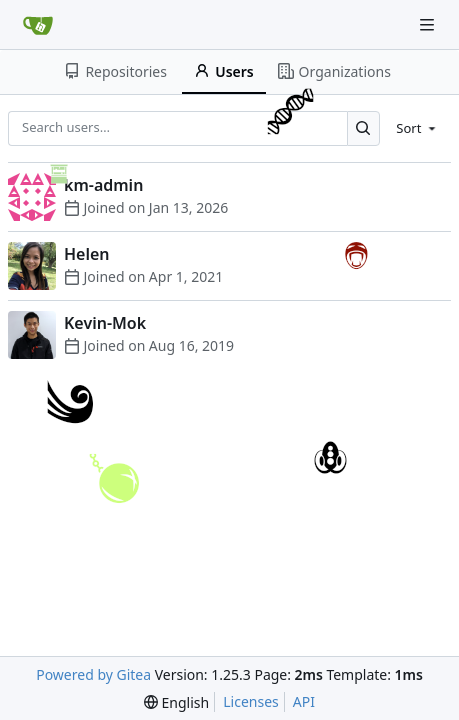 The width and height of the screenshot is (459, 720). What do you see at coordinates (114, 478) in the screenshot?
I see `demolish or destroy an item` at bounding box center [114, 478].